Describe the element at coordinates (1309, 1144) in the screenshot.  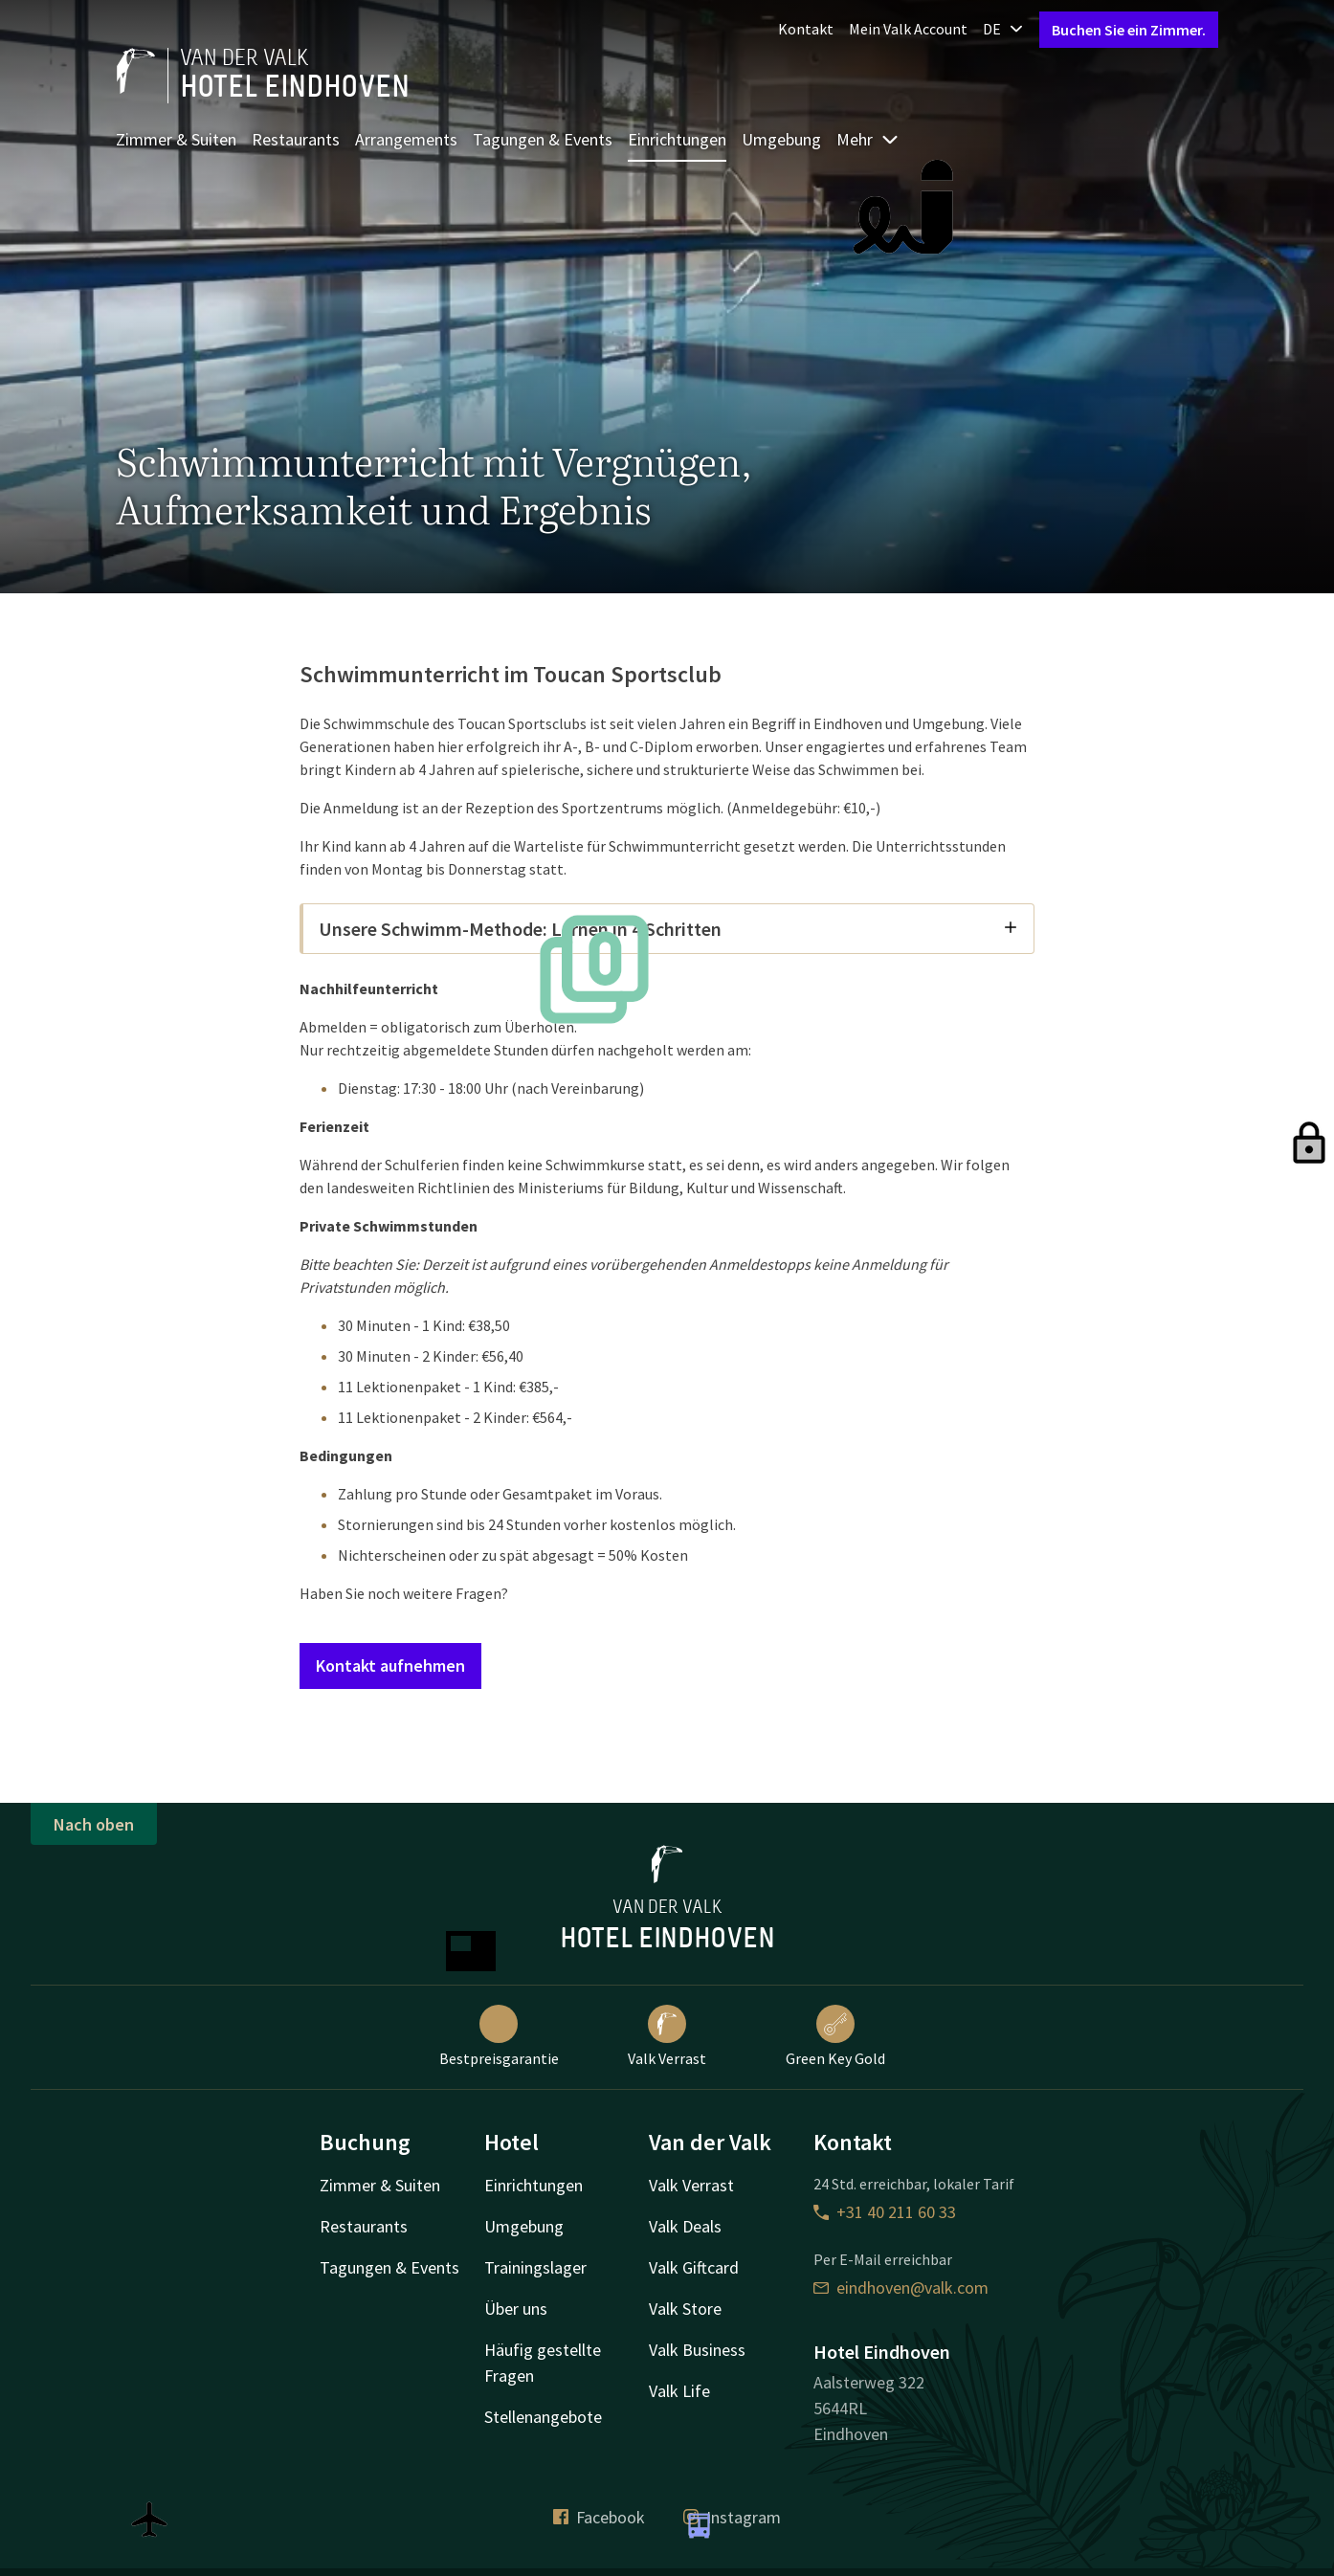
I see `lock or secure this item` at that location.